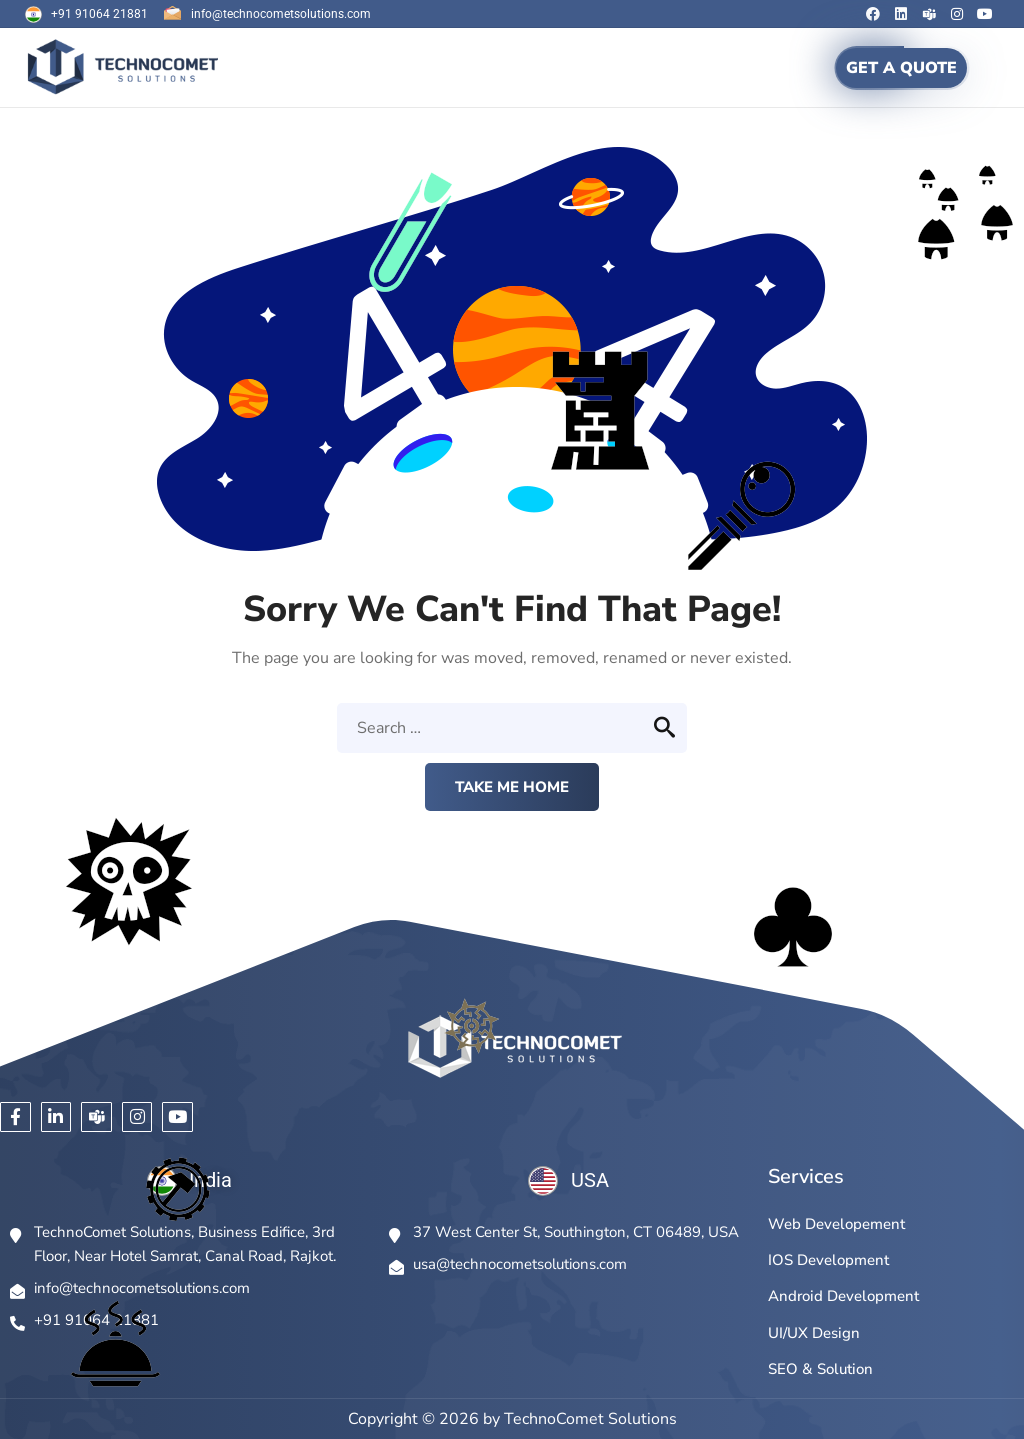 Image resolution: width=1024 pixels, height=1439 pixels. I want to click on cast a spell or use magic ability, so click(747, 511).